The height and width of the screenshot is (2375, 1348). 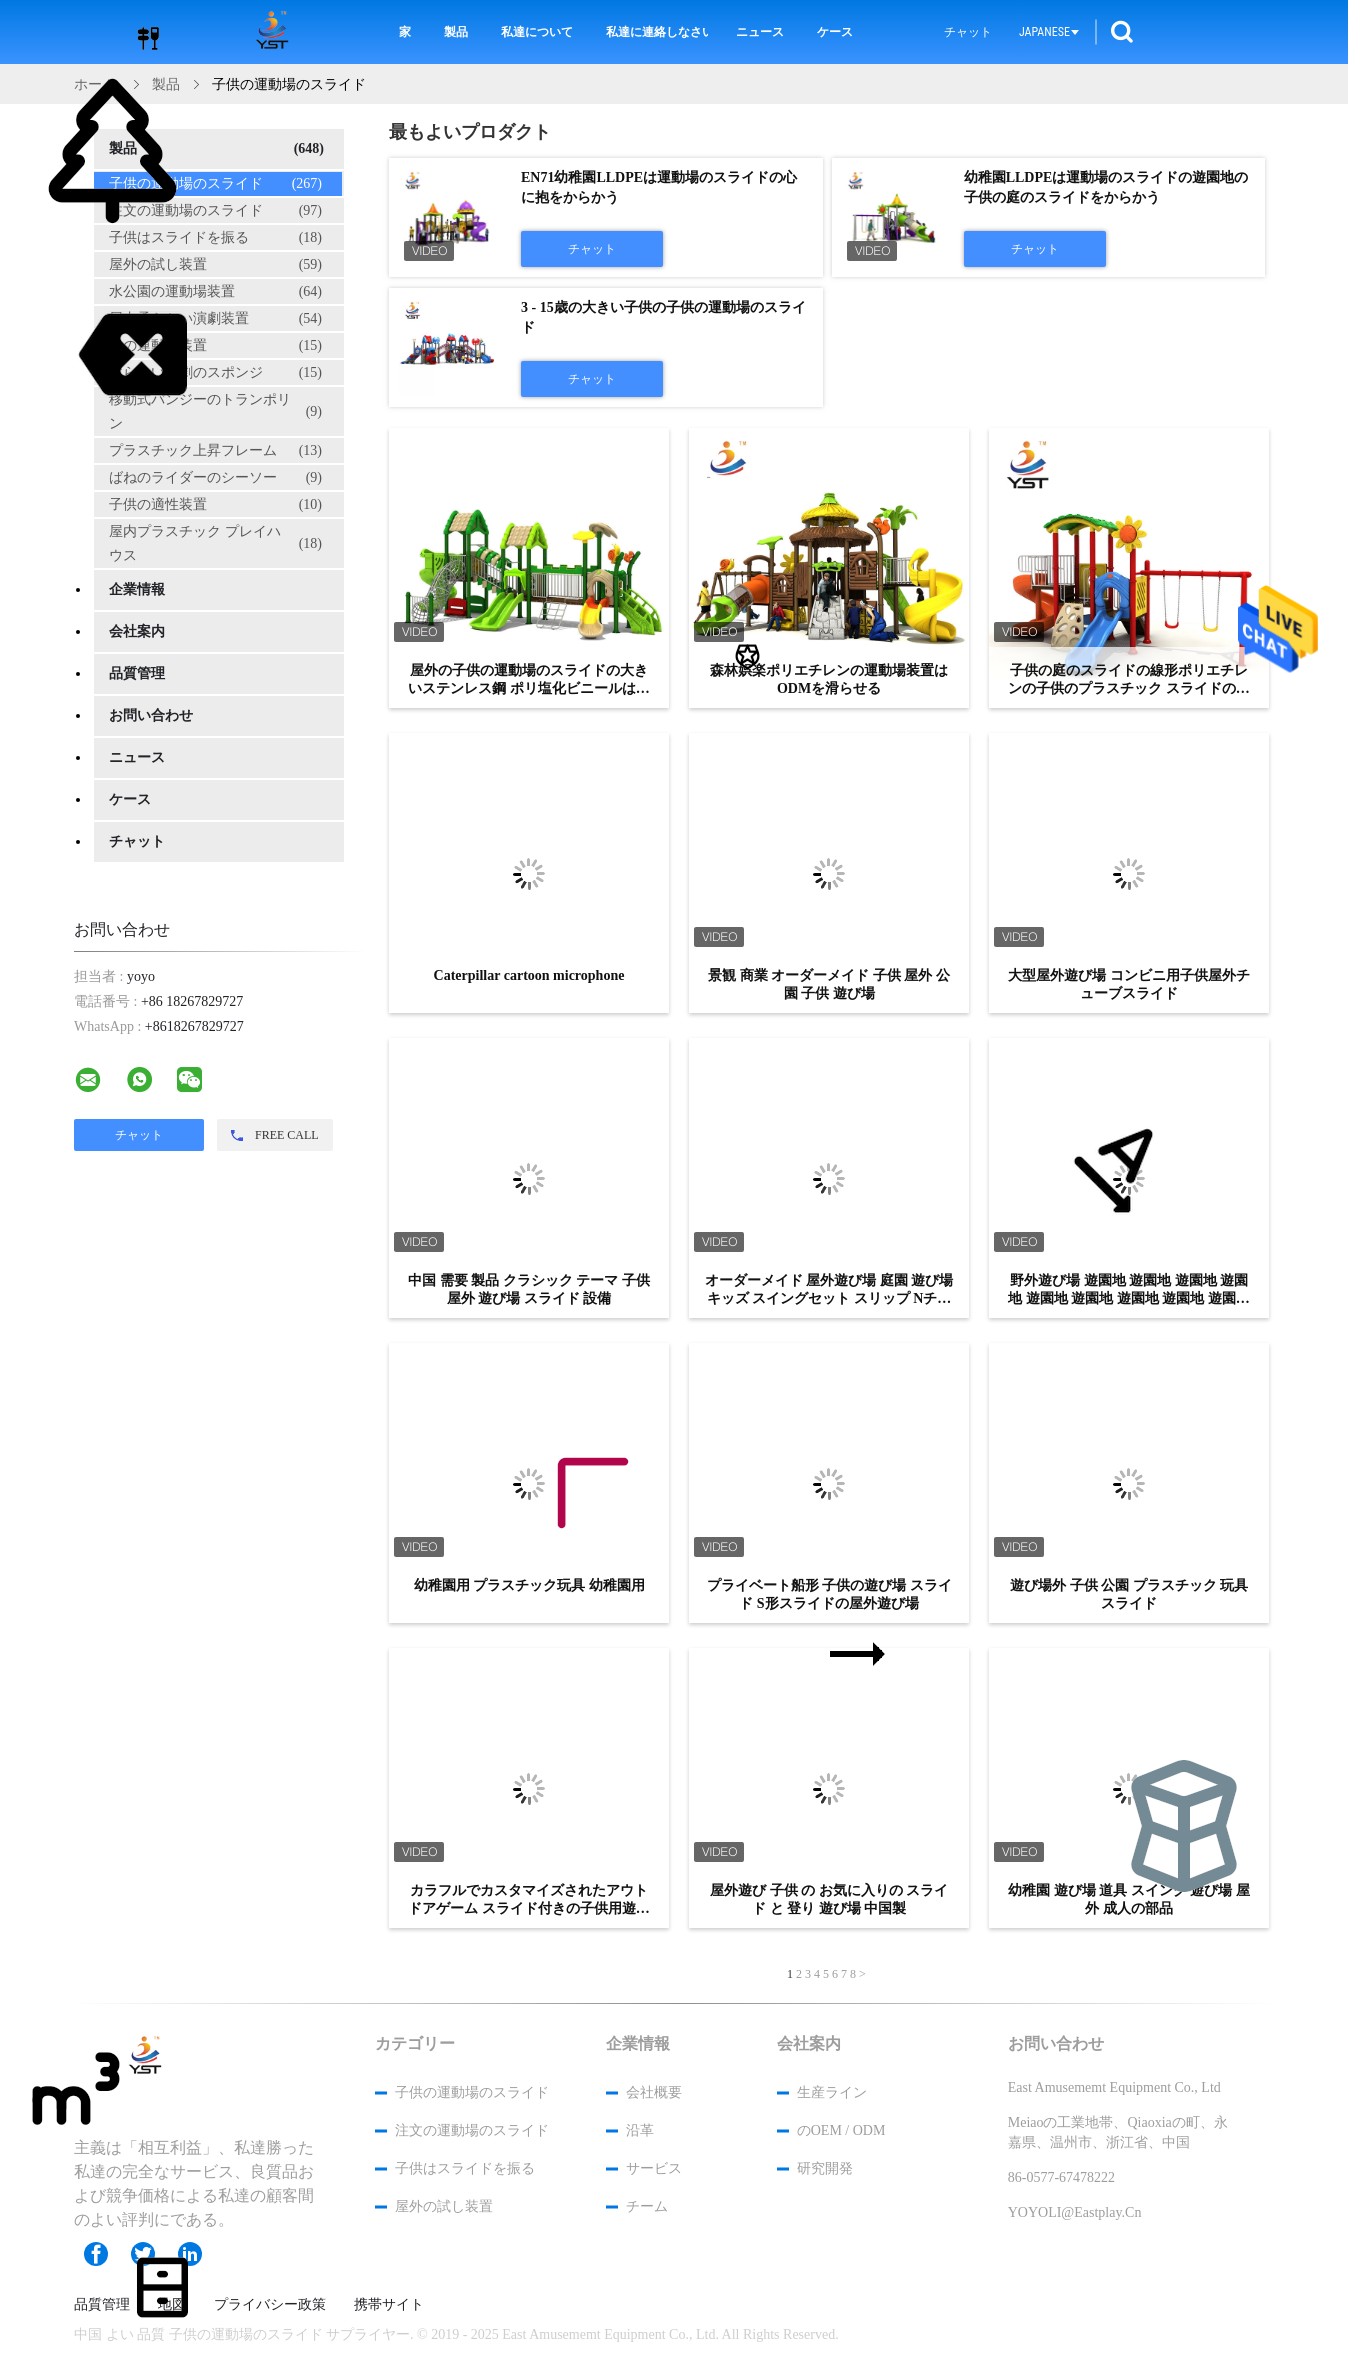 What do you see at coordinates (148, 38) in the screenshot?
I see `find tapas restaurants nearby` at bounding box center [148, 38].